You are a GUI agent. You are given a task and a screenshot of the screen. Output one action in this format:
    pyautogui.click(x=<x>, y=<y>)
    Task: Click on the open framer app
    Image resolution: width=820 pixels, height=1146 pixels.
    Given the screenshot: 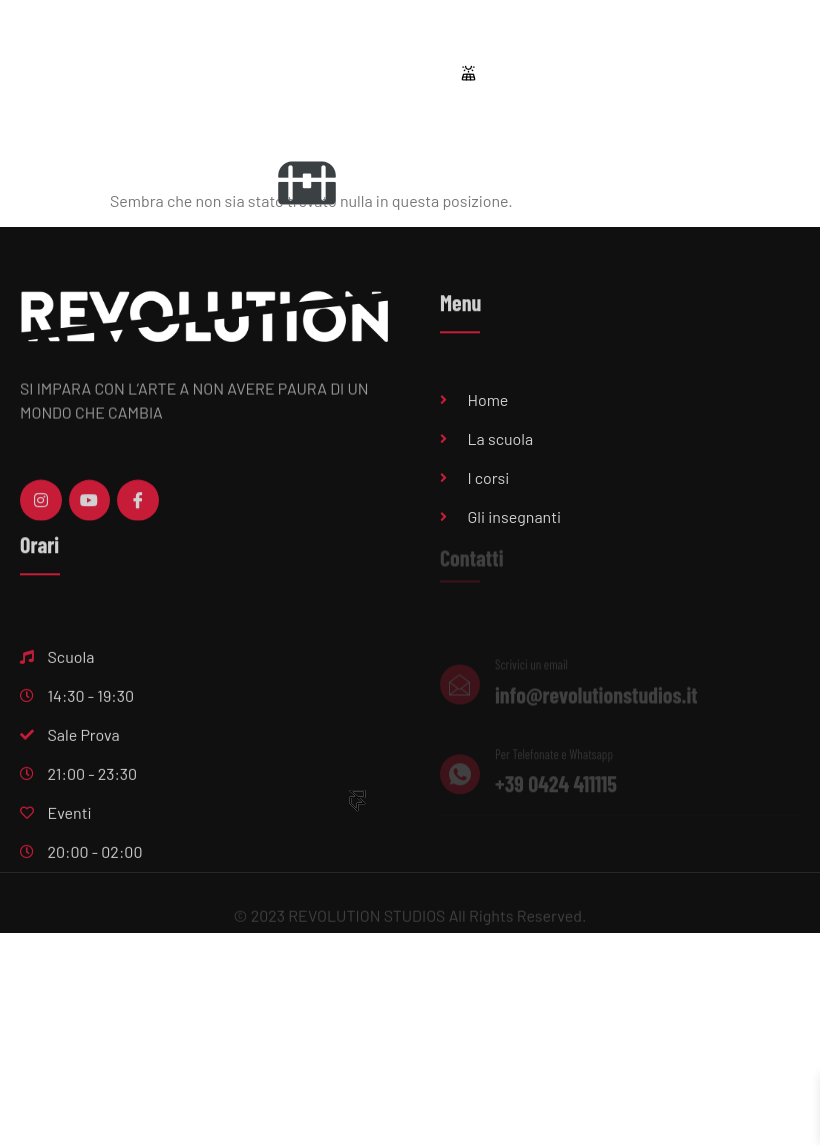 What is the action you would take?
    pyautogui.click(x=357, y=799)
    